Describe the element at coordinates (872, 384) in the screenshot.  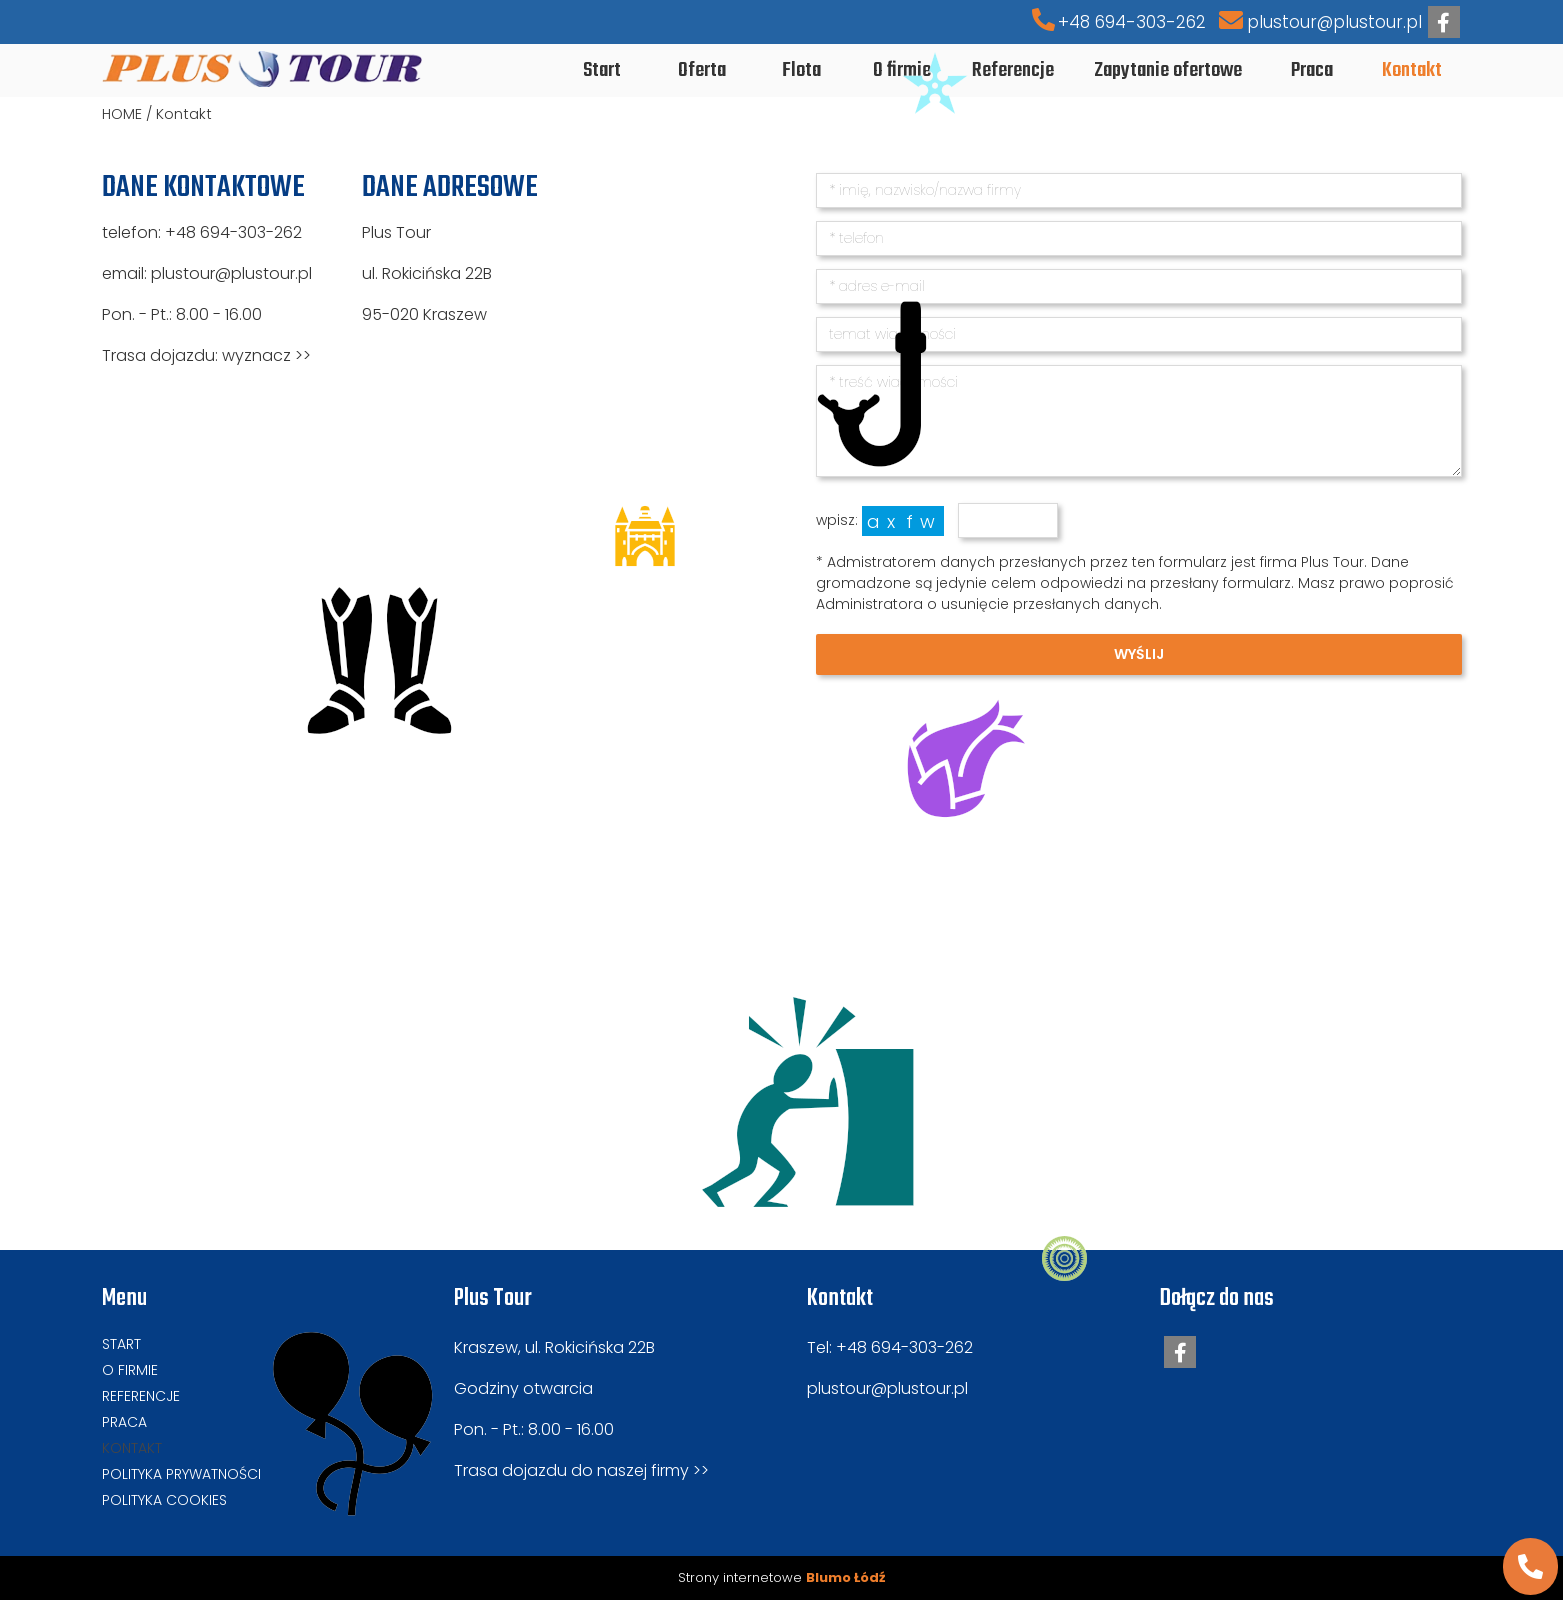
I see `access snorkeling or diving activities` at that location.